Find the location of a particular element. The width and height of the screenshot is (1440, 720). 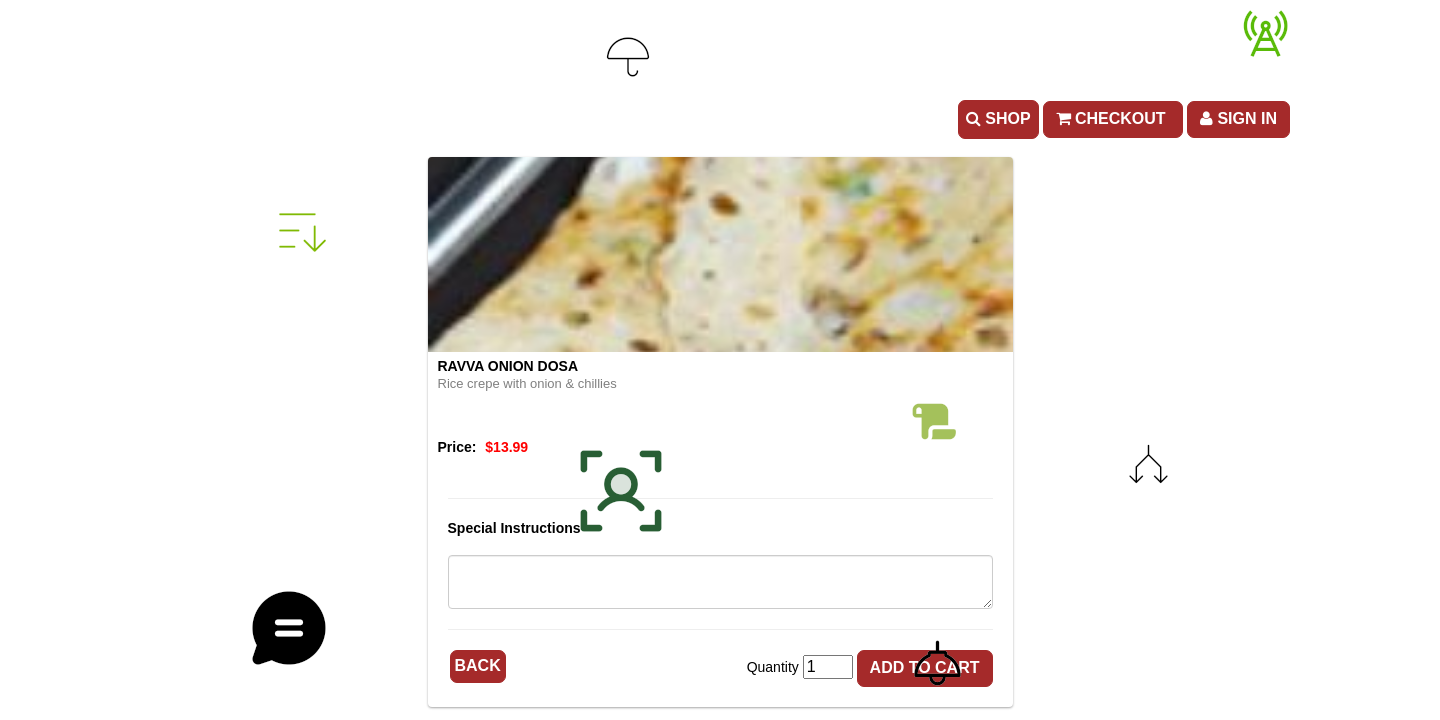

indicates weather protection or rain forecast is located at coordinates (628, 57).